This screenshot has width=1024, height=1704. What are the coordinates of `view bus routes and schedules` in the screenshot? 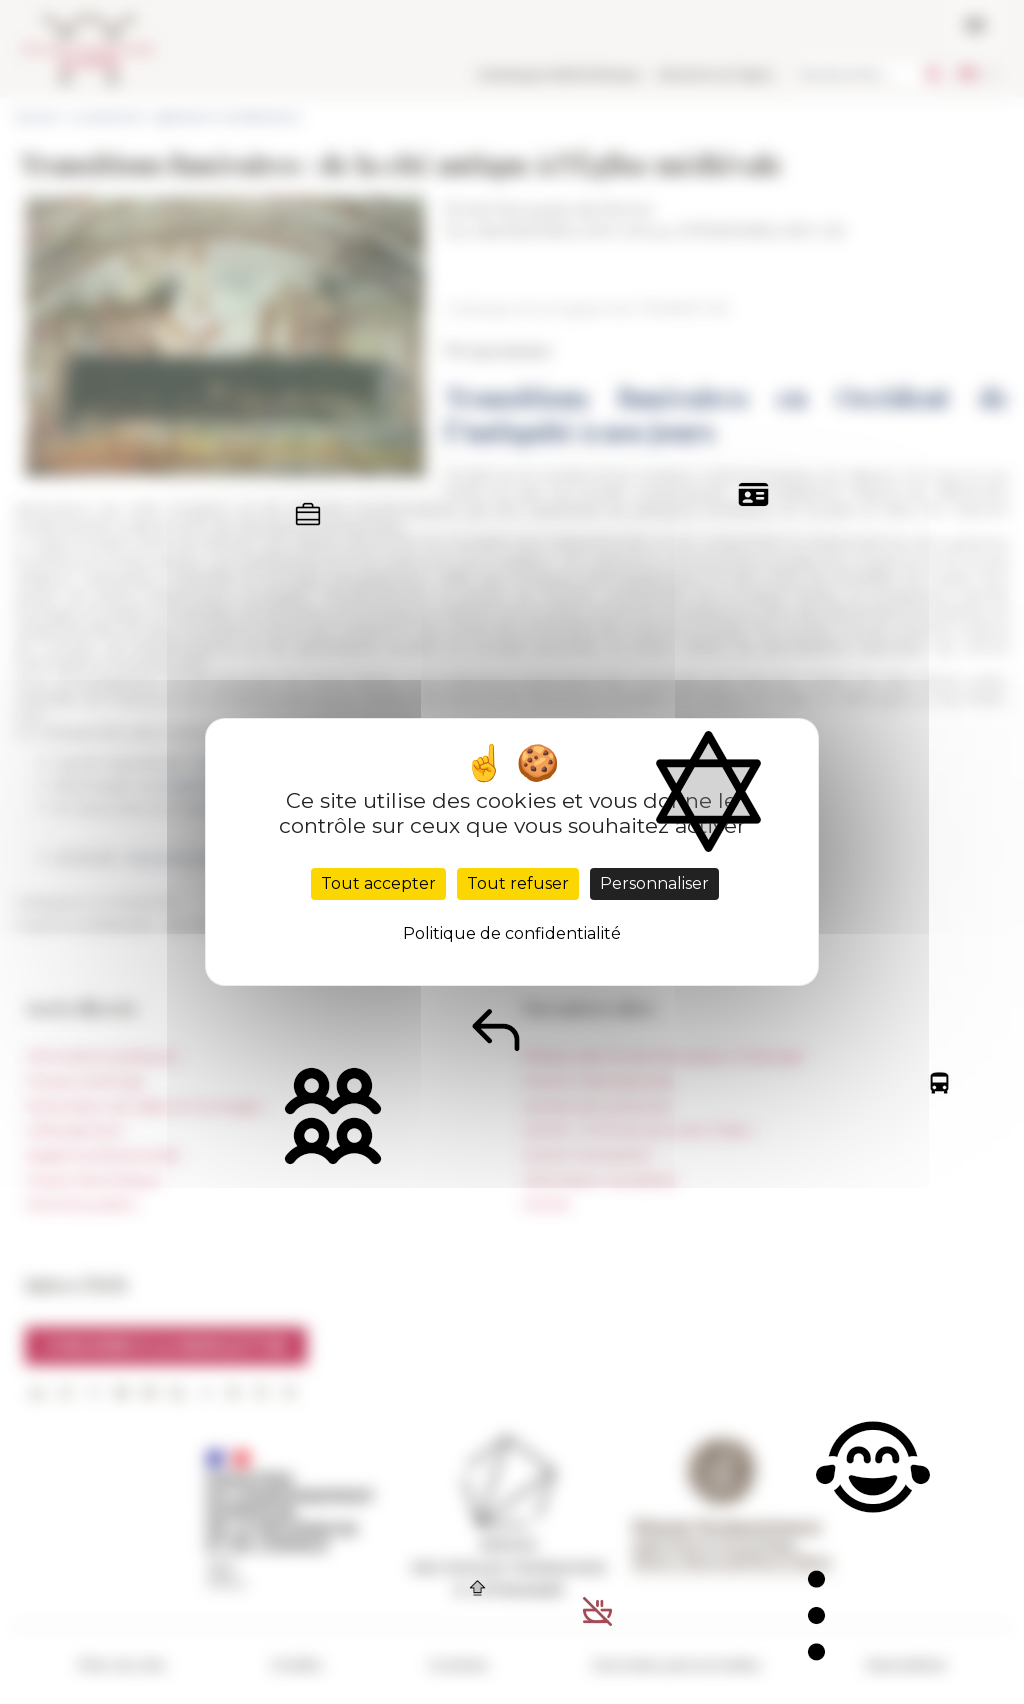 It's located at (939, 1083).